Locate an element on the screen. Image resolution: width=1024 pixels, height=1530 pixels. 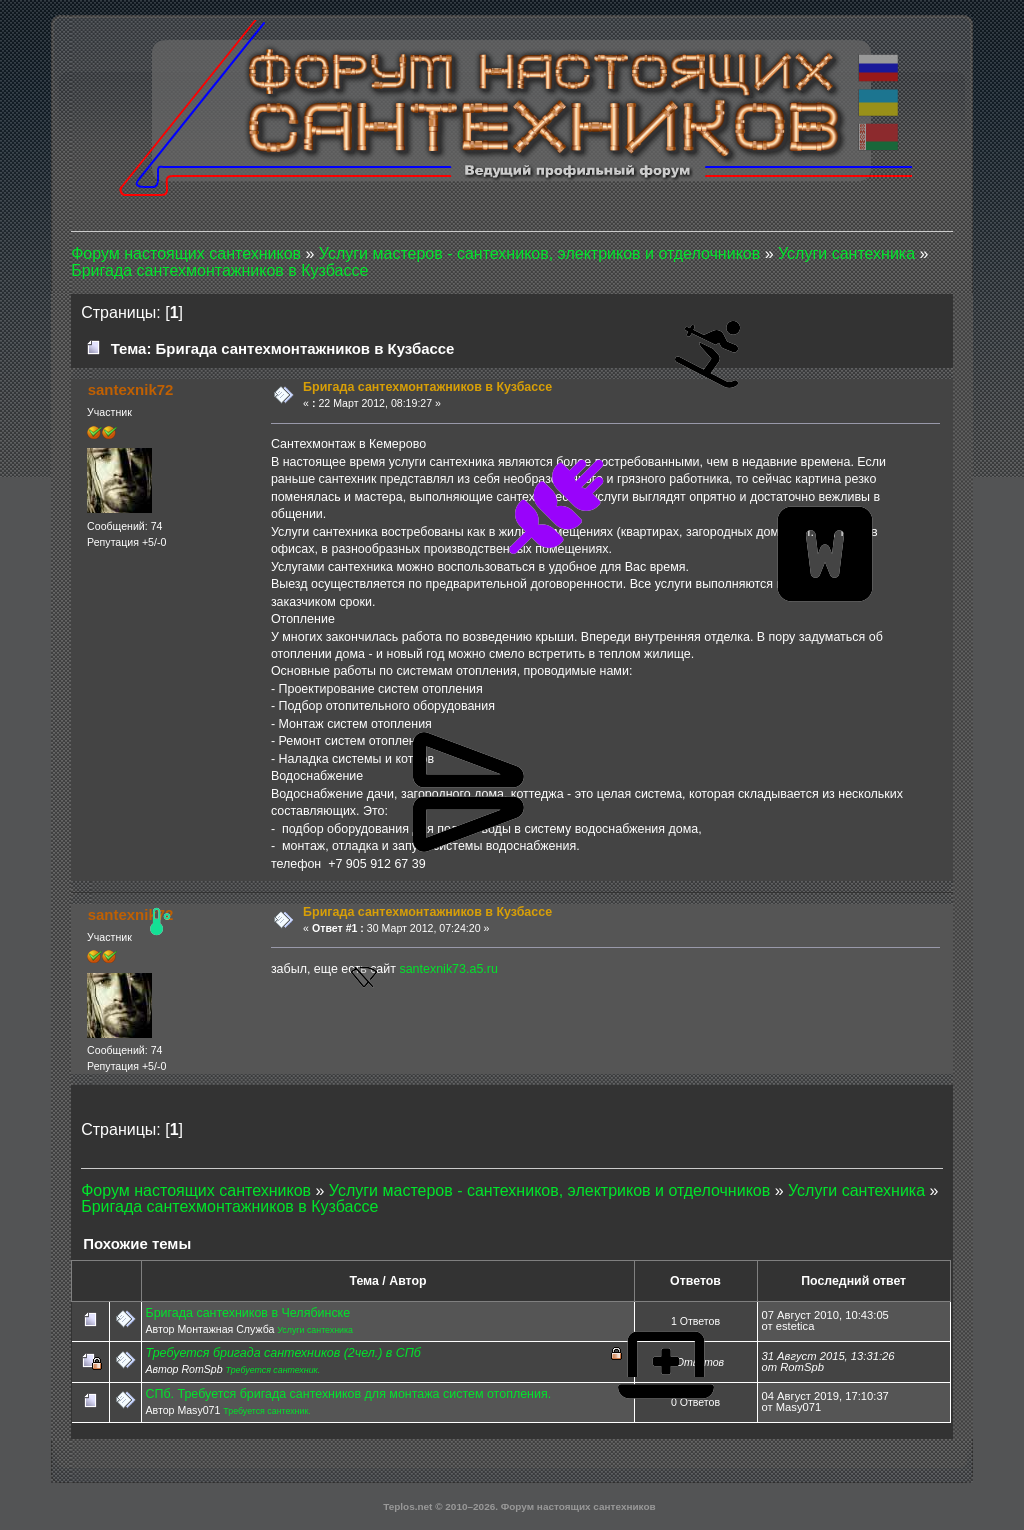
access telemedicine or virtual healthcare services is located at coordinates (666, 1365).